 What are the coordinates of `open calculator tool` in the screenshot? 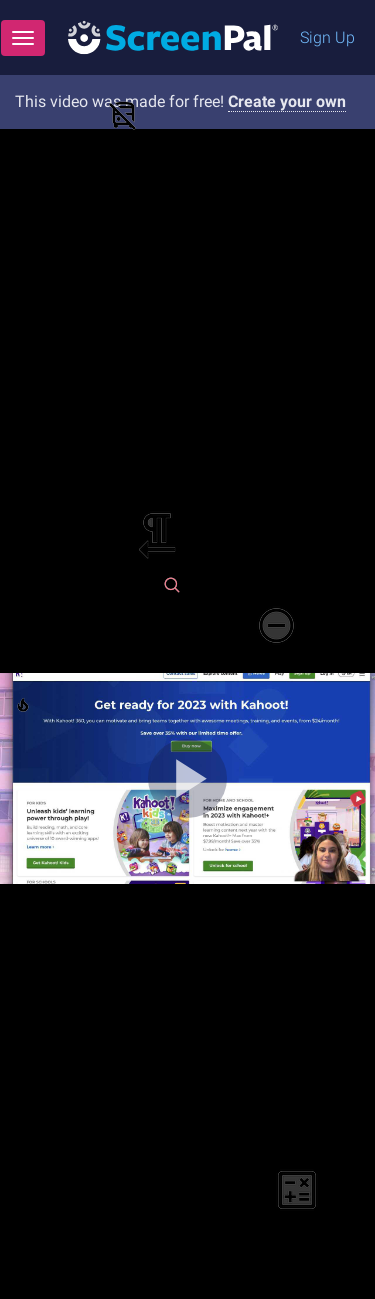 It's located at (297, 1190).